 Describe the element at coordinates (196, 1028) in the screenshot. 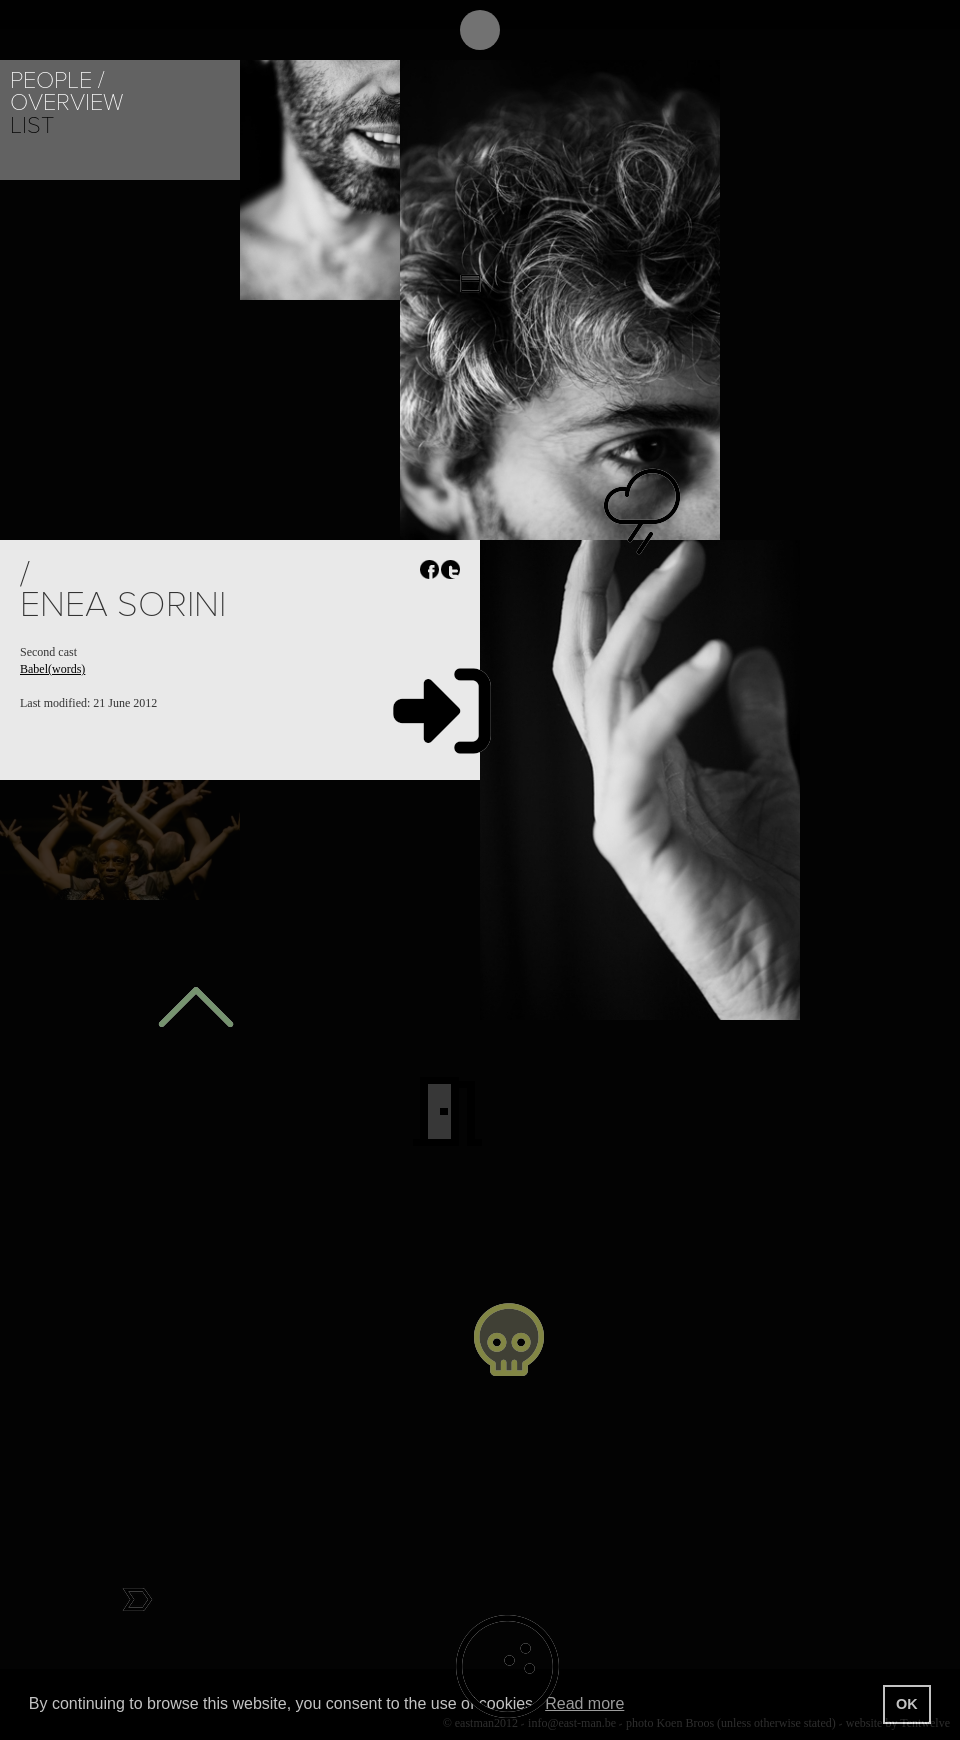

I see `collapse an expanded section` at that location.